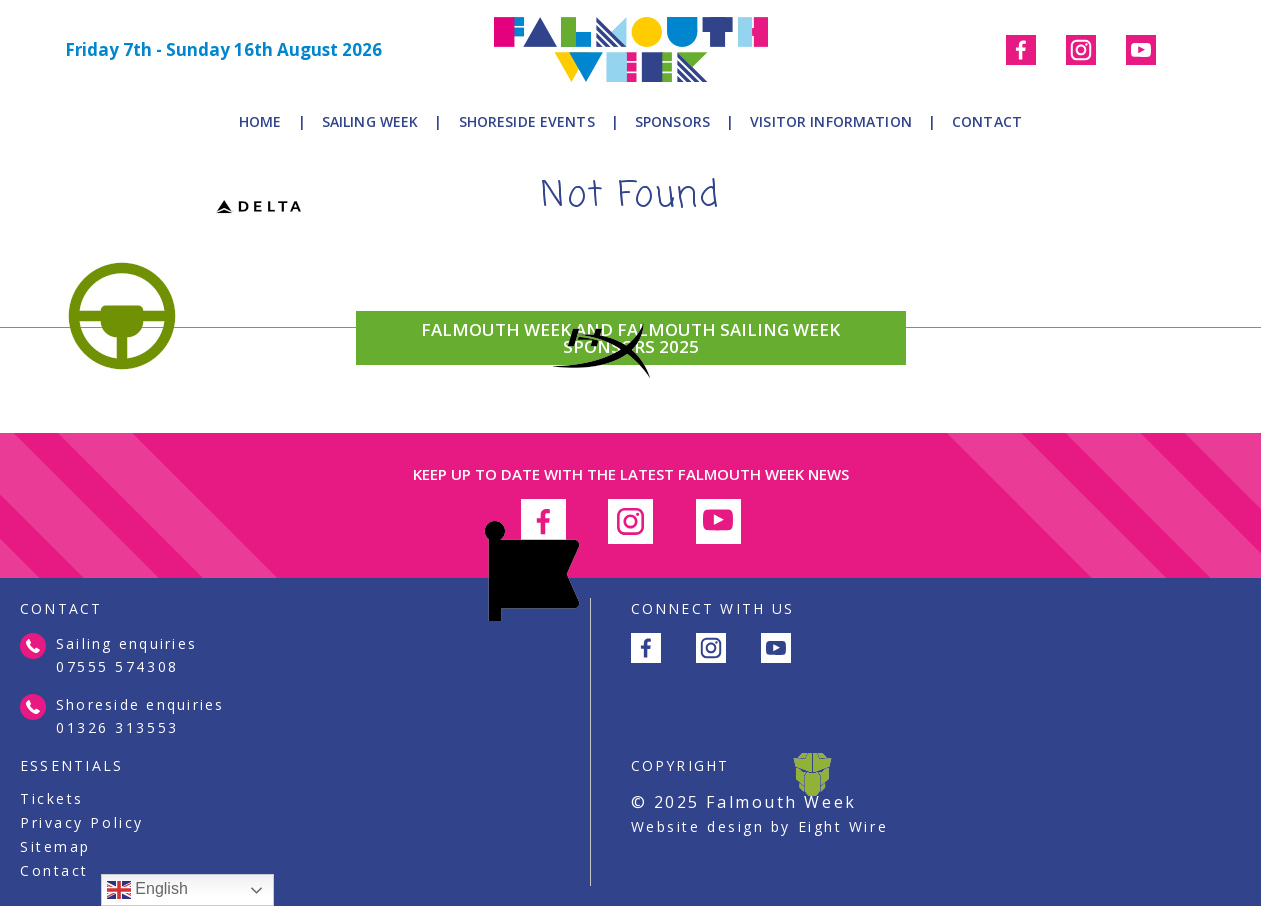 Image resolution: width=1261 pixels, height=906 pixels. I want to click on HyperX brand logo, so click(601, 350).